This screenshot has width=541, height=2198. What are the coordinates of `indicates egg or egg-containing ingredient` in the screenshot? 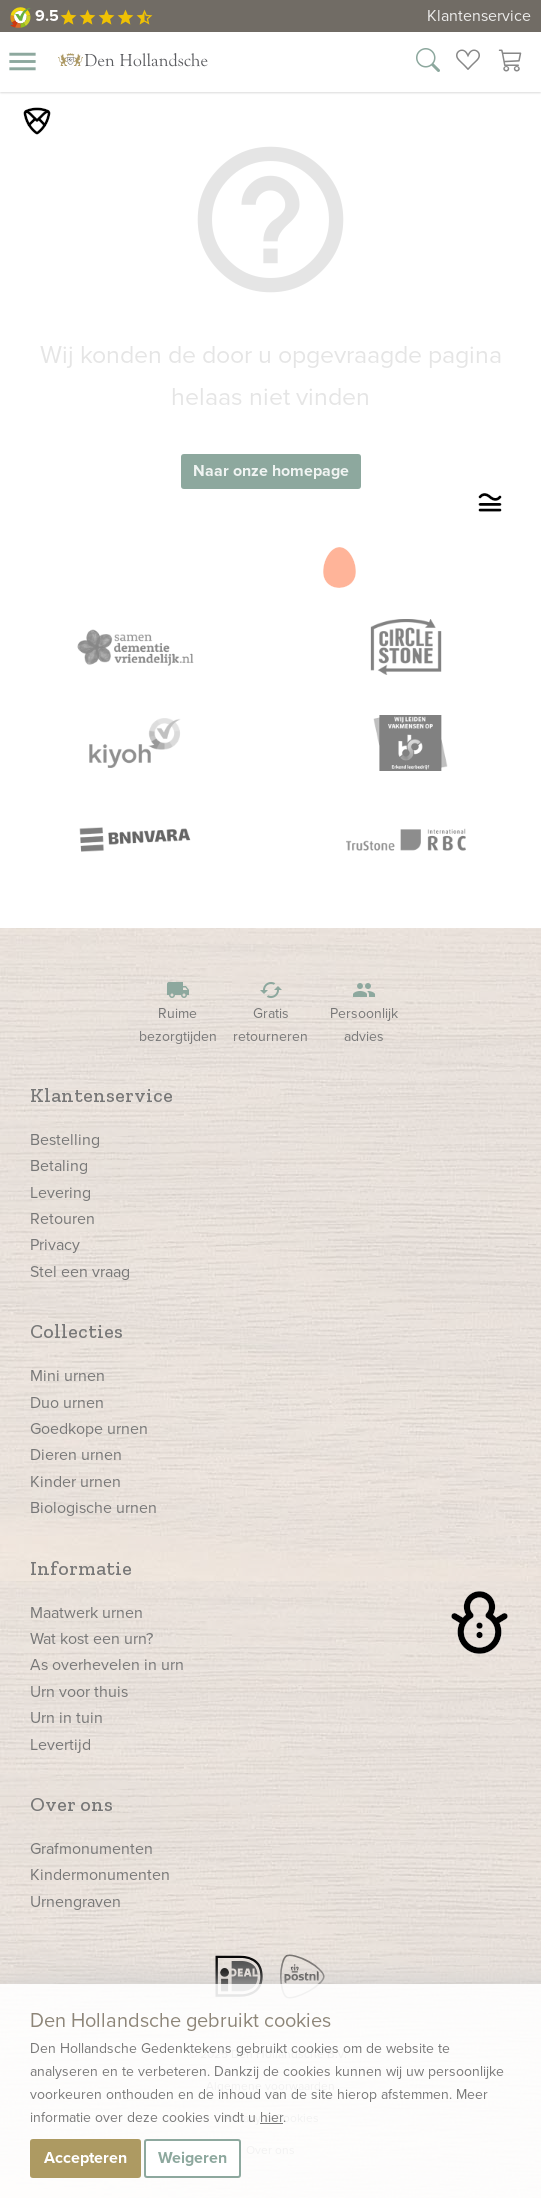 It's located at (339, 567).